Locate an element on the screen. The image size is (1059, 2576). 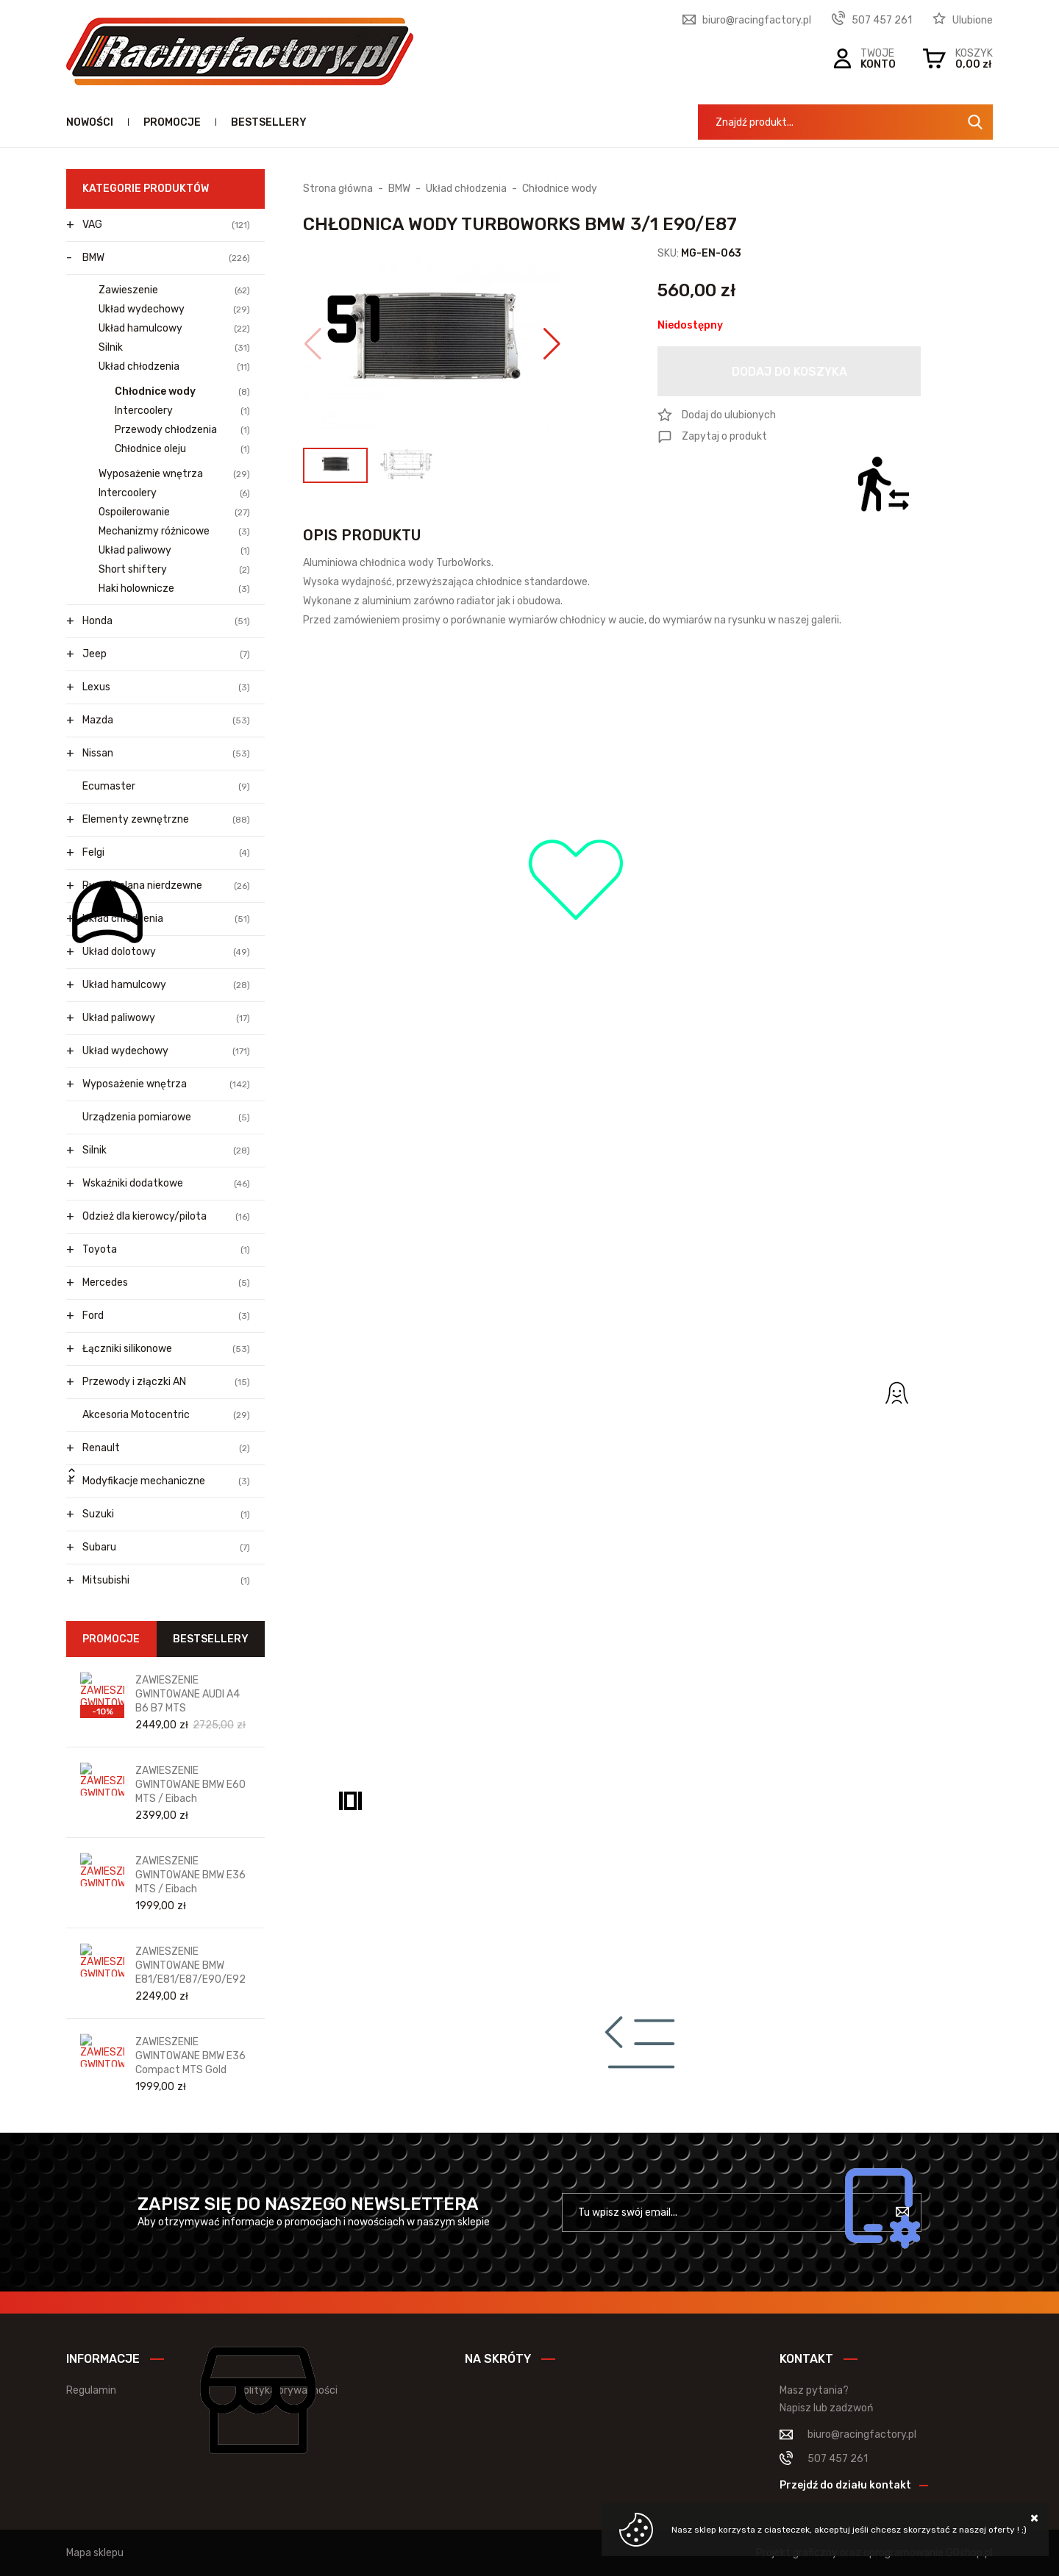
indicates linux operating system compatibility is located at coordinates (896, 1394).